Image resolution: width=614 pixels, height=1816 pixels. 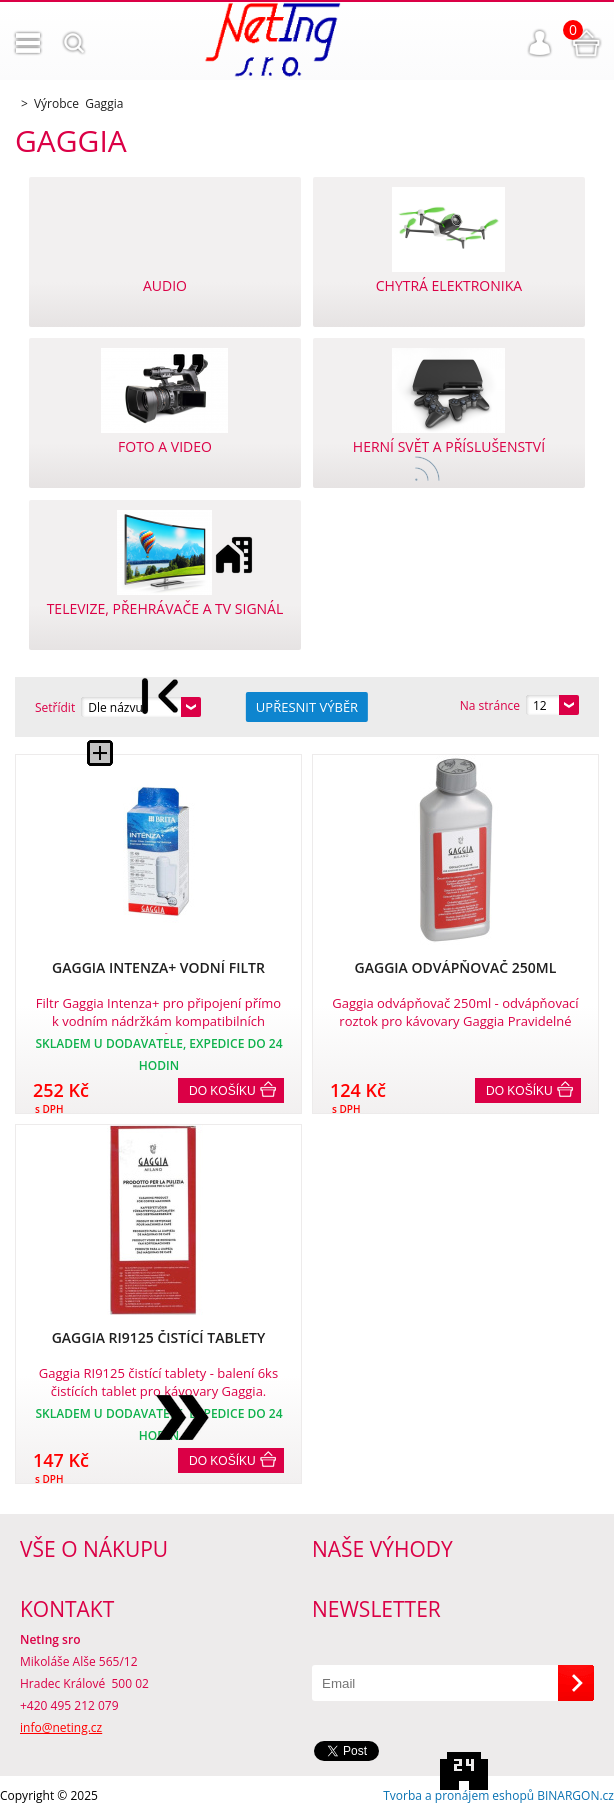 I want to click on add a new item or content, so click(x=100, y=753).